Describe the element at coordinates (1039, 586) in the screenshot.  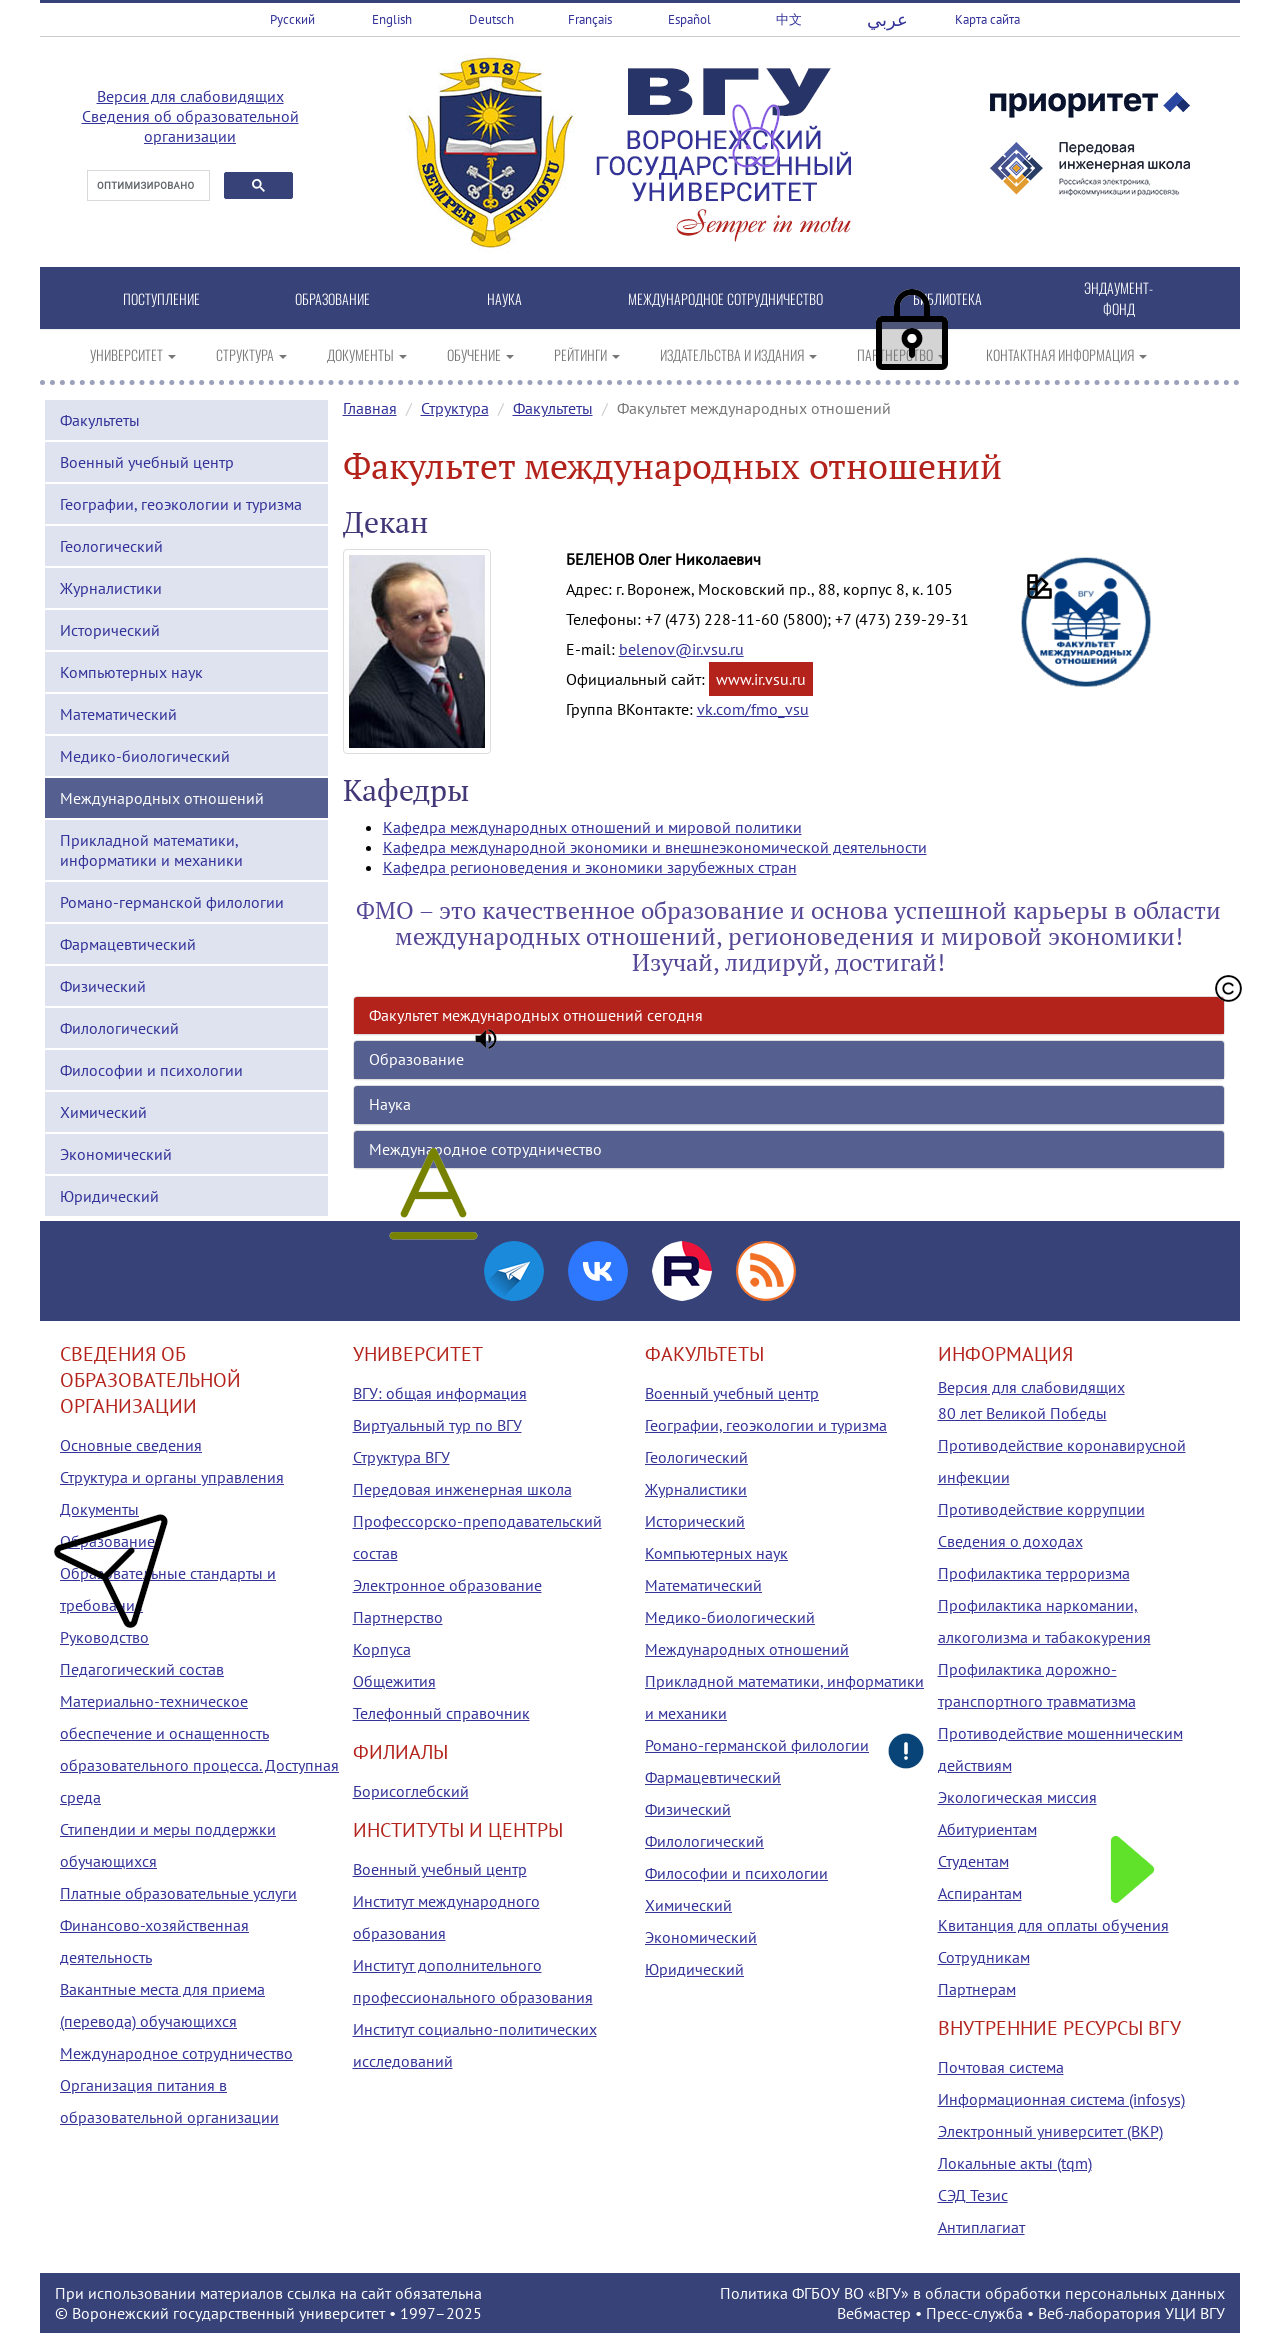
I see `access color palette or theme settings` at that location.